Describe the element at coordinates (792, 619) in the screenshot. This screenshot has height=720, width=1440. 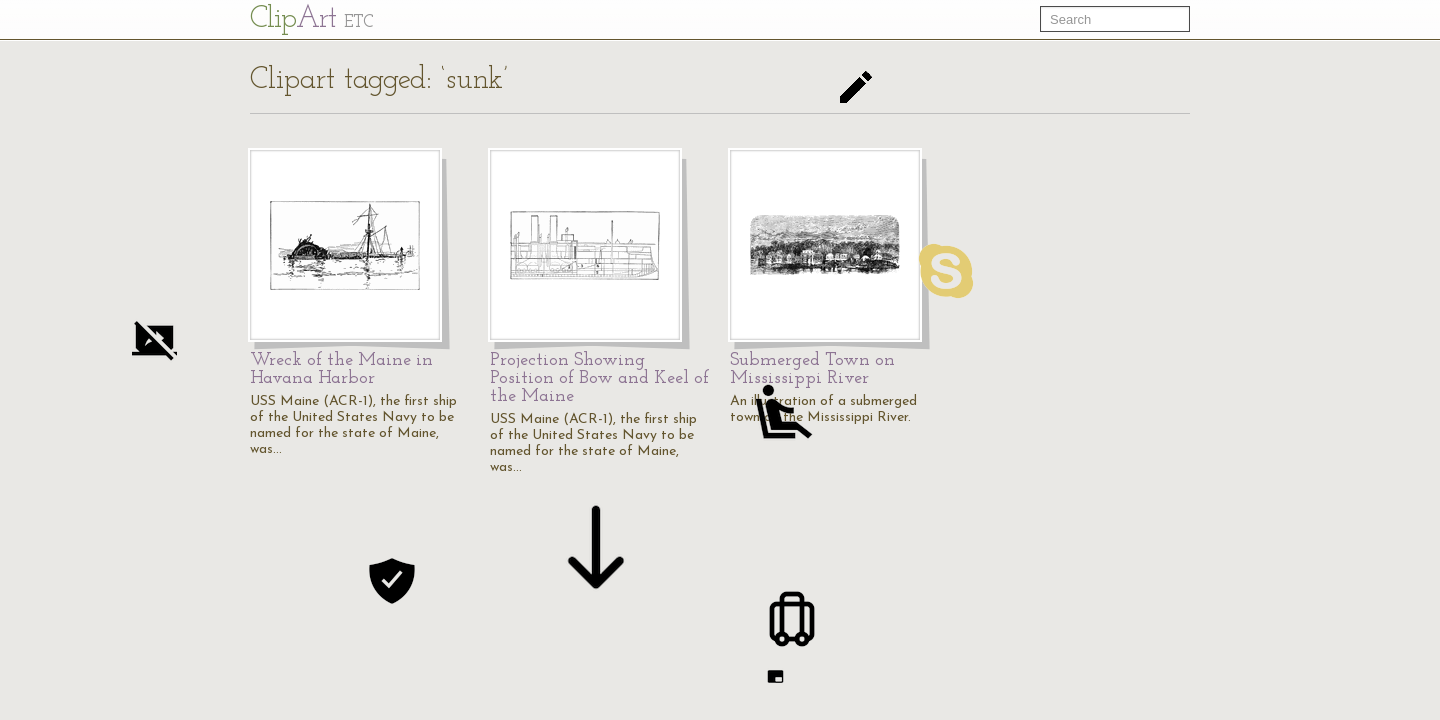
I see `access travel or trip information` at that location.